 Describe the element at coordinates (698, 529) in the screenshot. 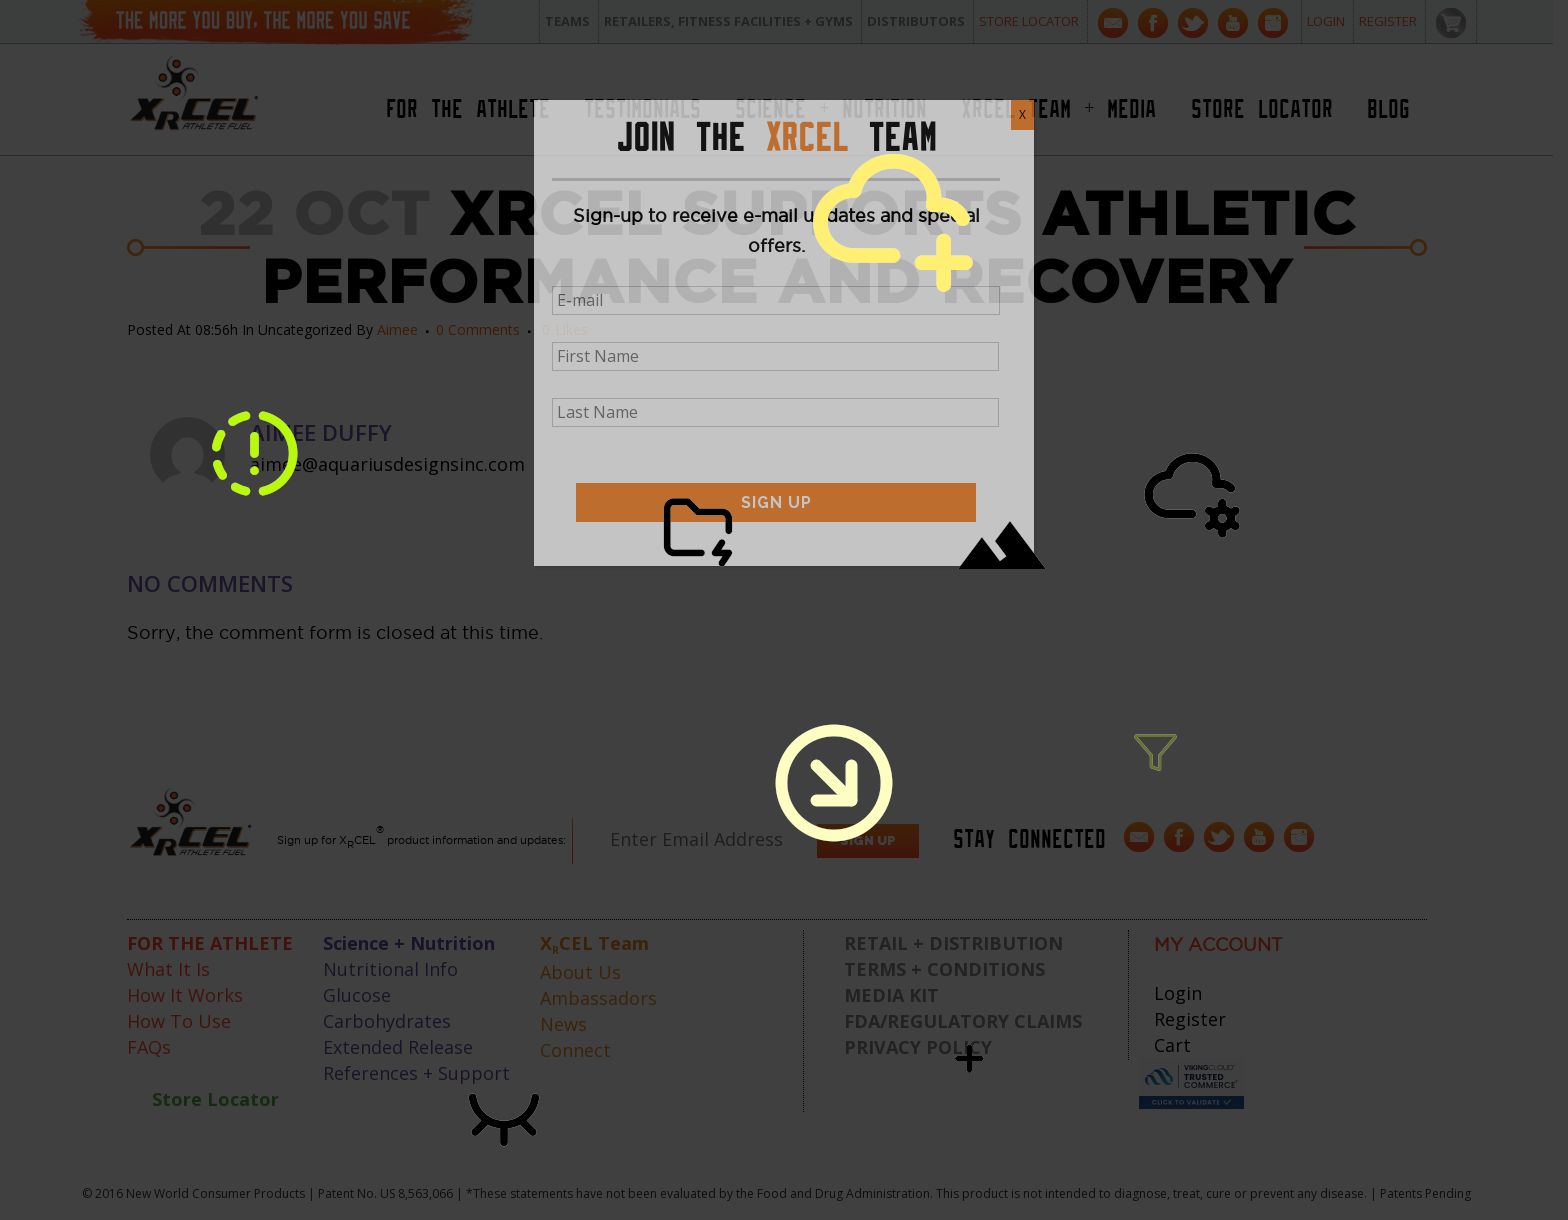

I see `access power-related files or settings` at that location.